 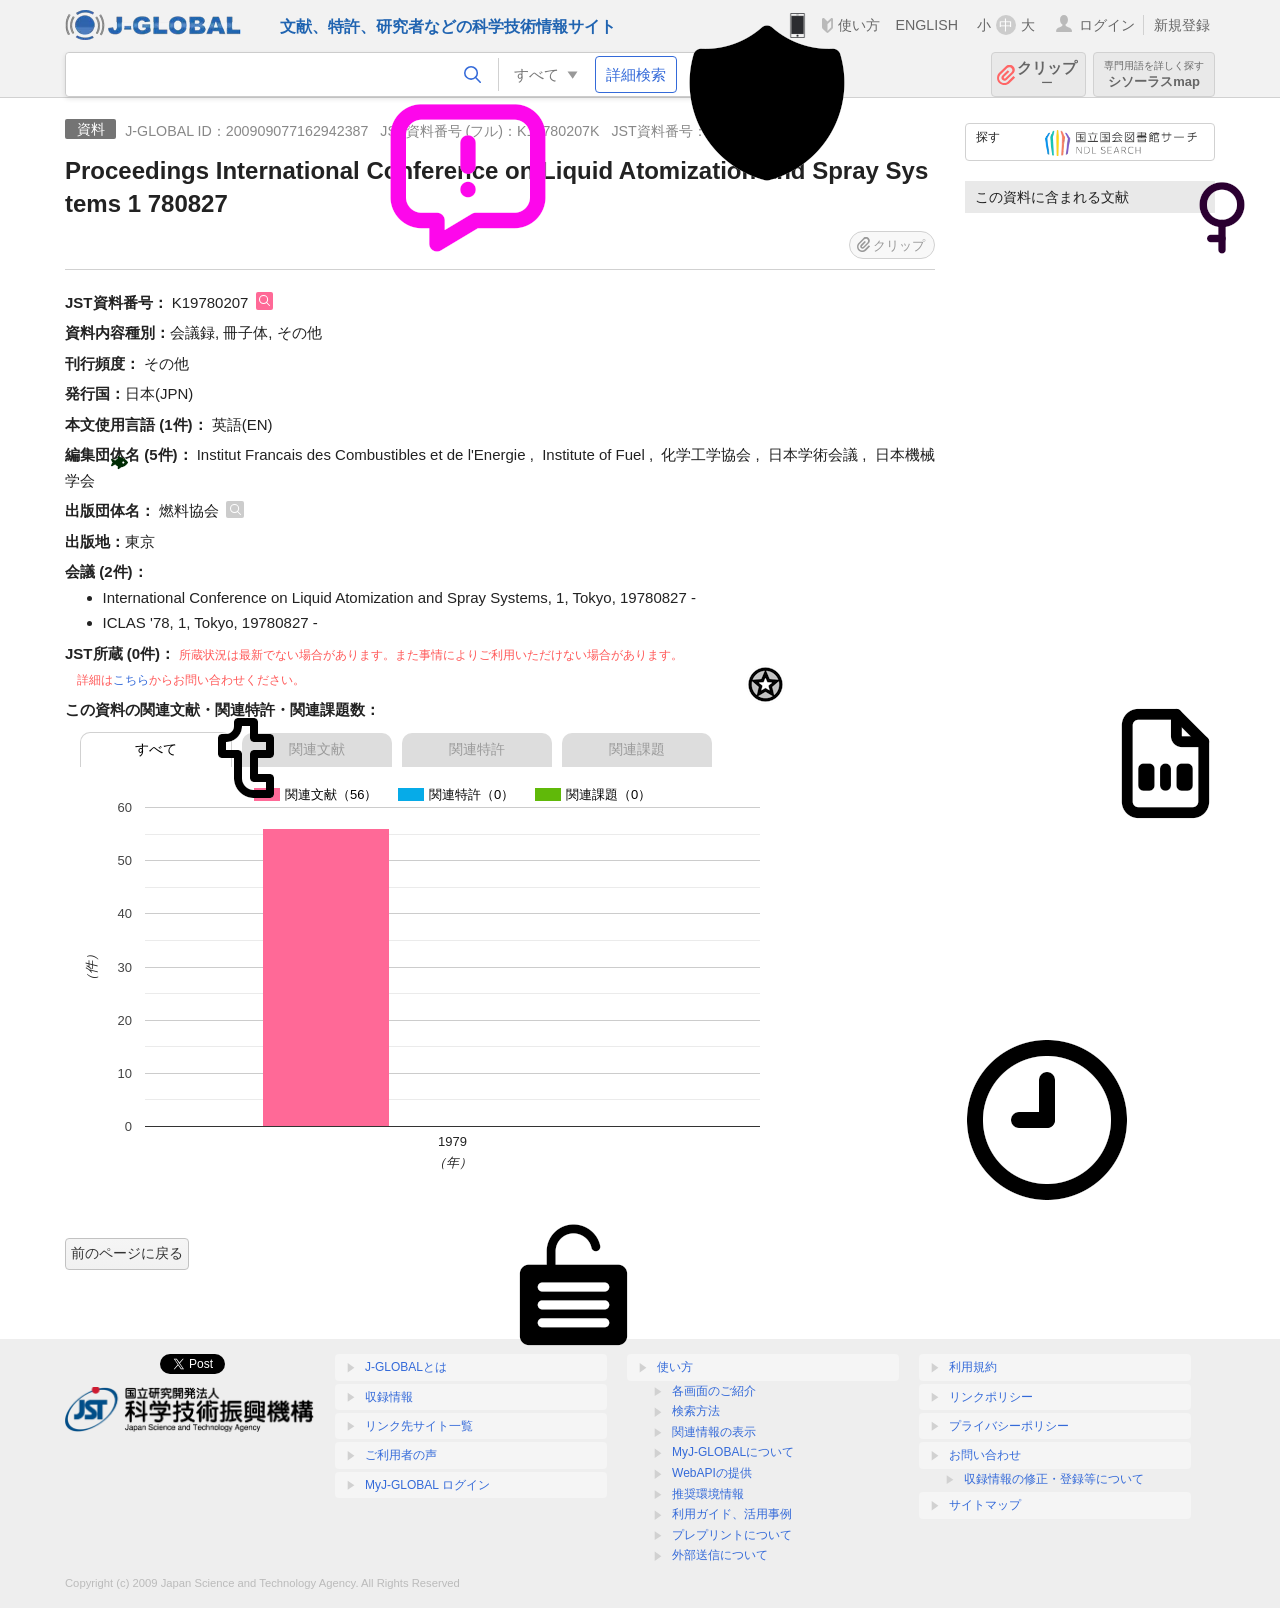 What do you see at coordinates (765, 684) in the screenshot?
I see `view favorites or starred items` at bounding box center [765, 684].